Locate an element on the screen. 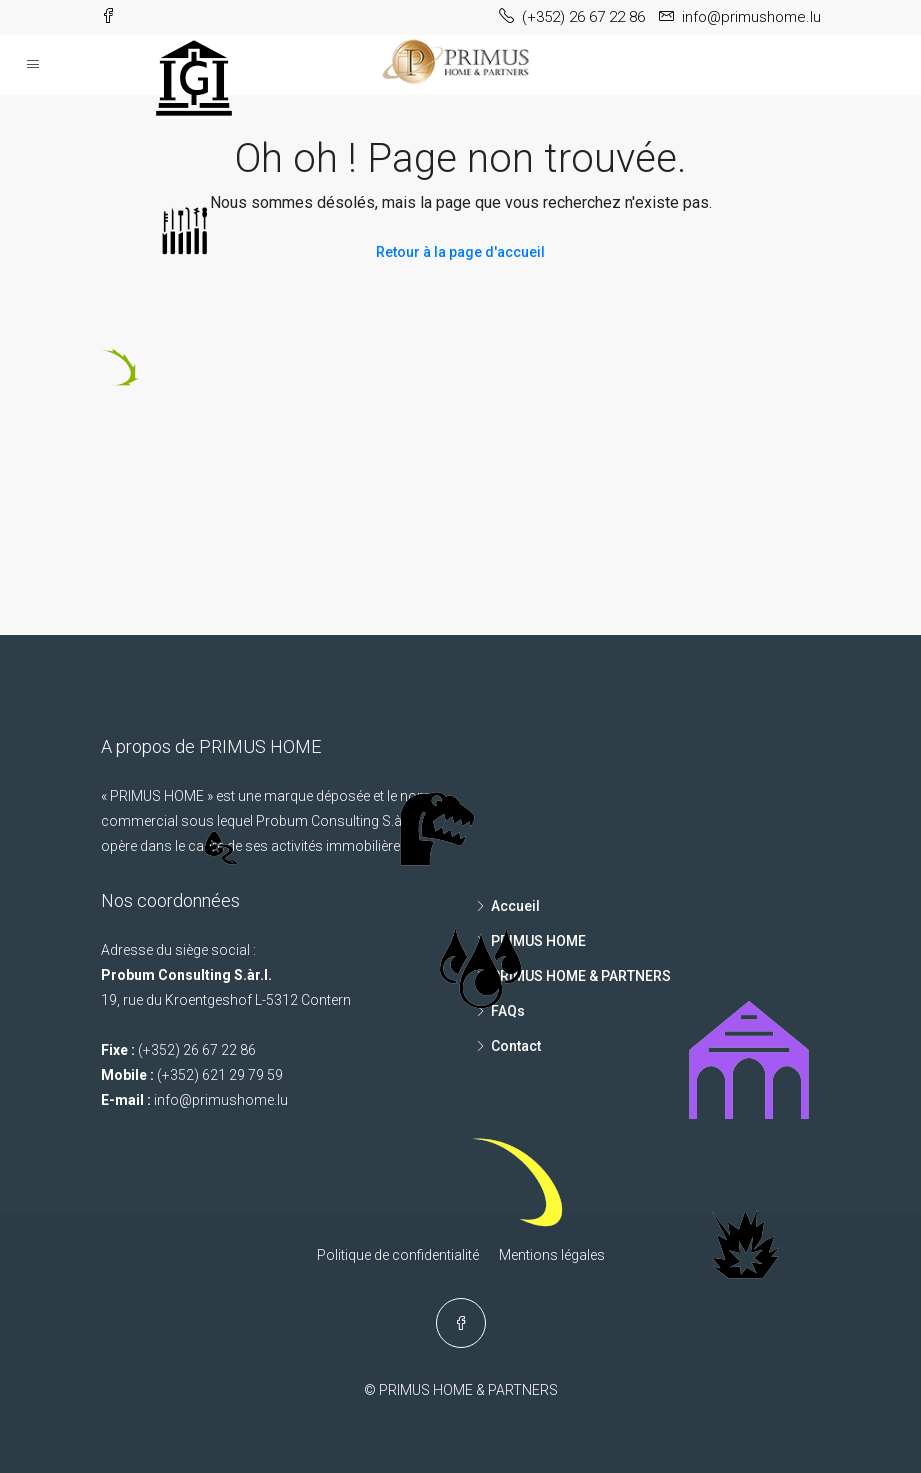 This screenshot has width=921, height=1473. access banking or financial services is located at coordinates (194, 78).